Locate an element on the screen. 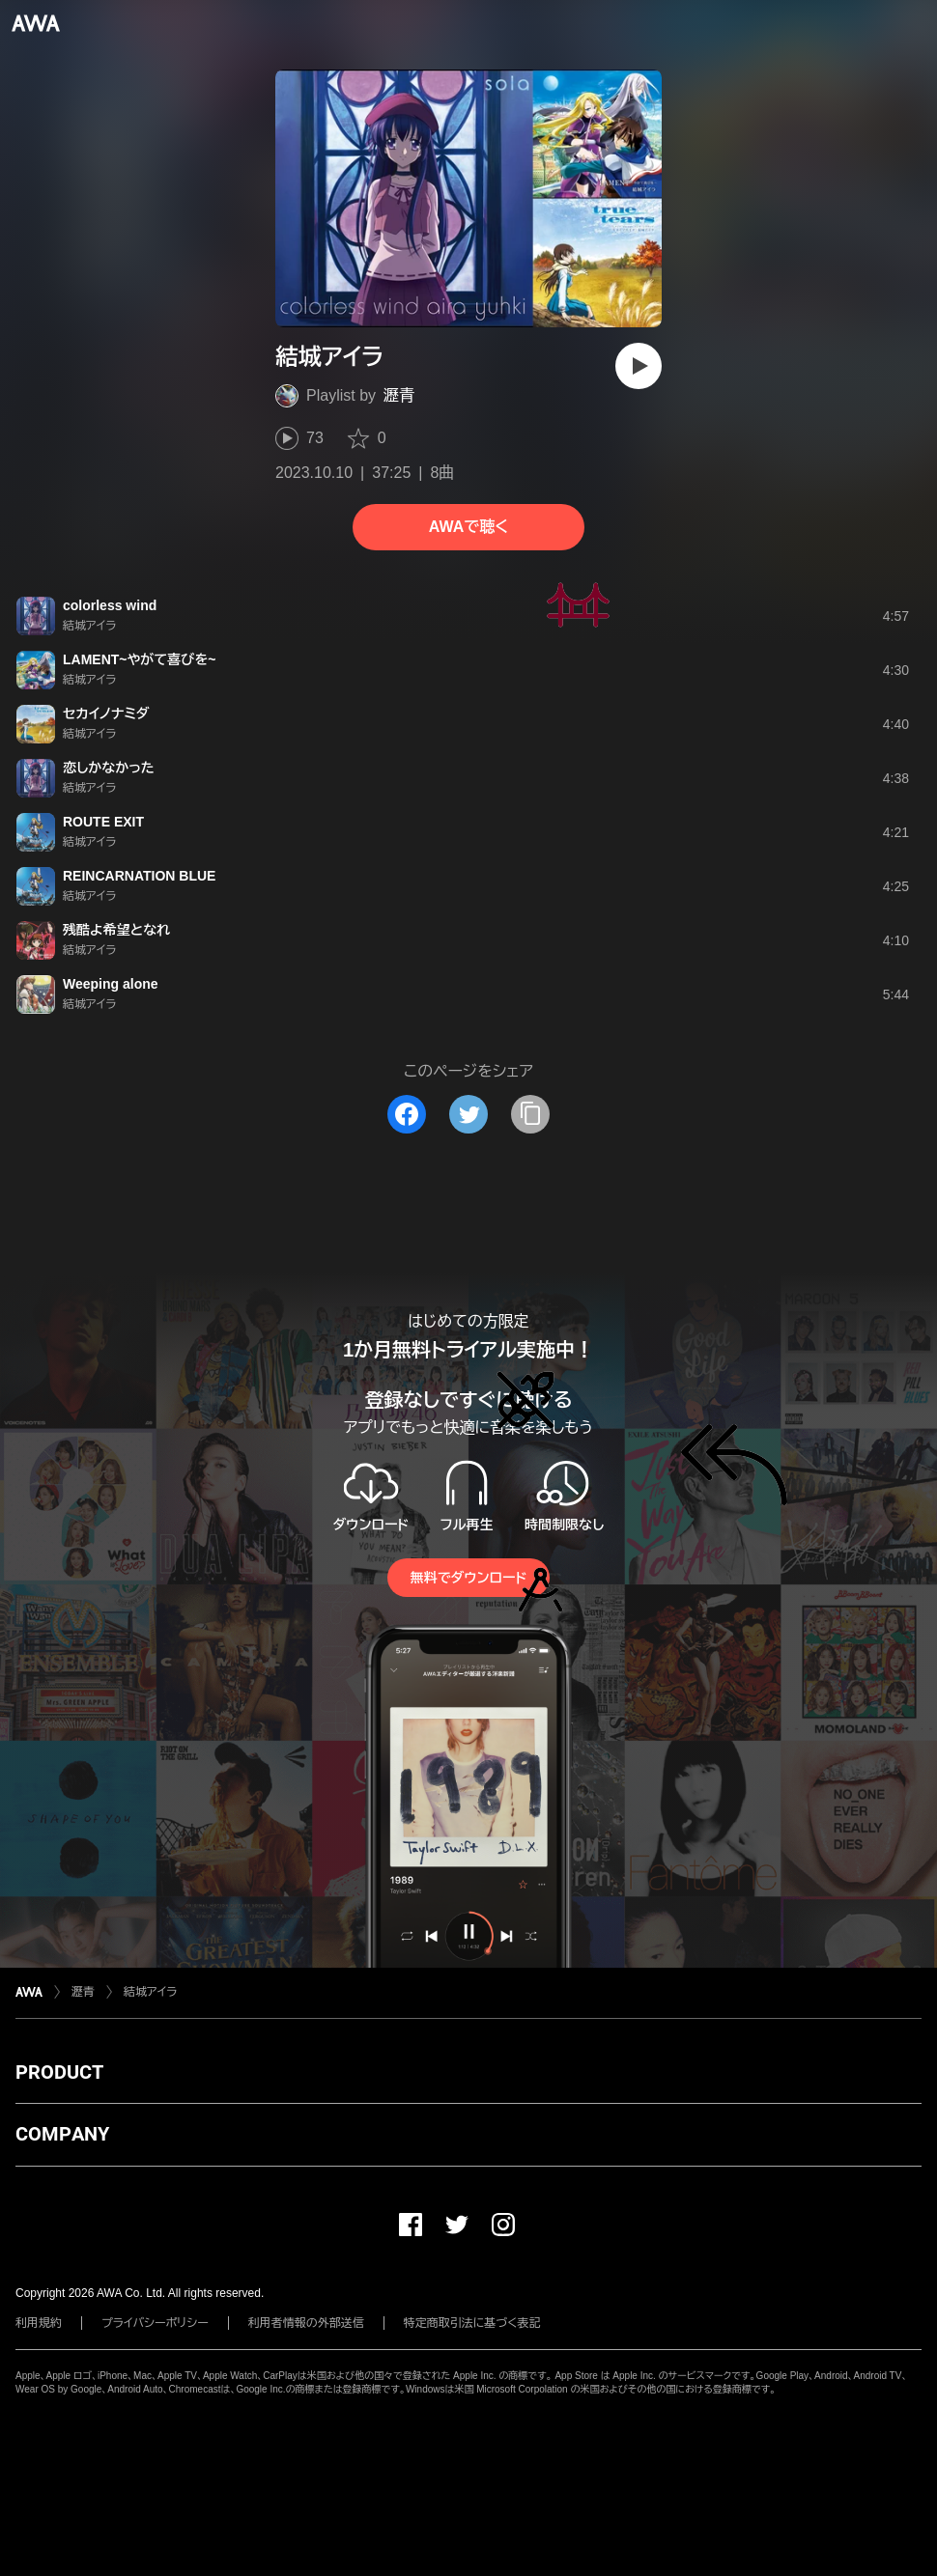 This screenshot has width=937, height=2576. reply all to a message or email is located at coordinates (734, 1465).